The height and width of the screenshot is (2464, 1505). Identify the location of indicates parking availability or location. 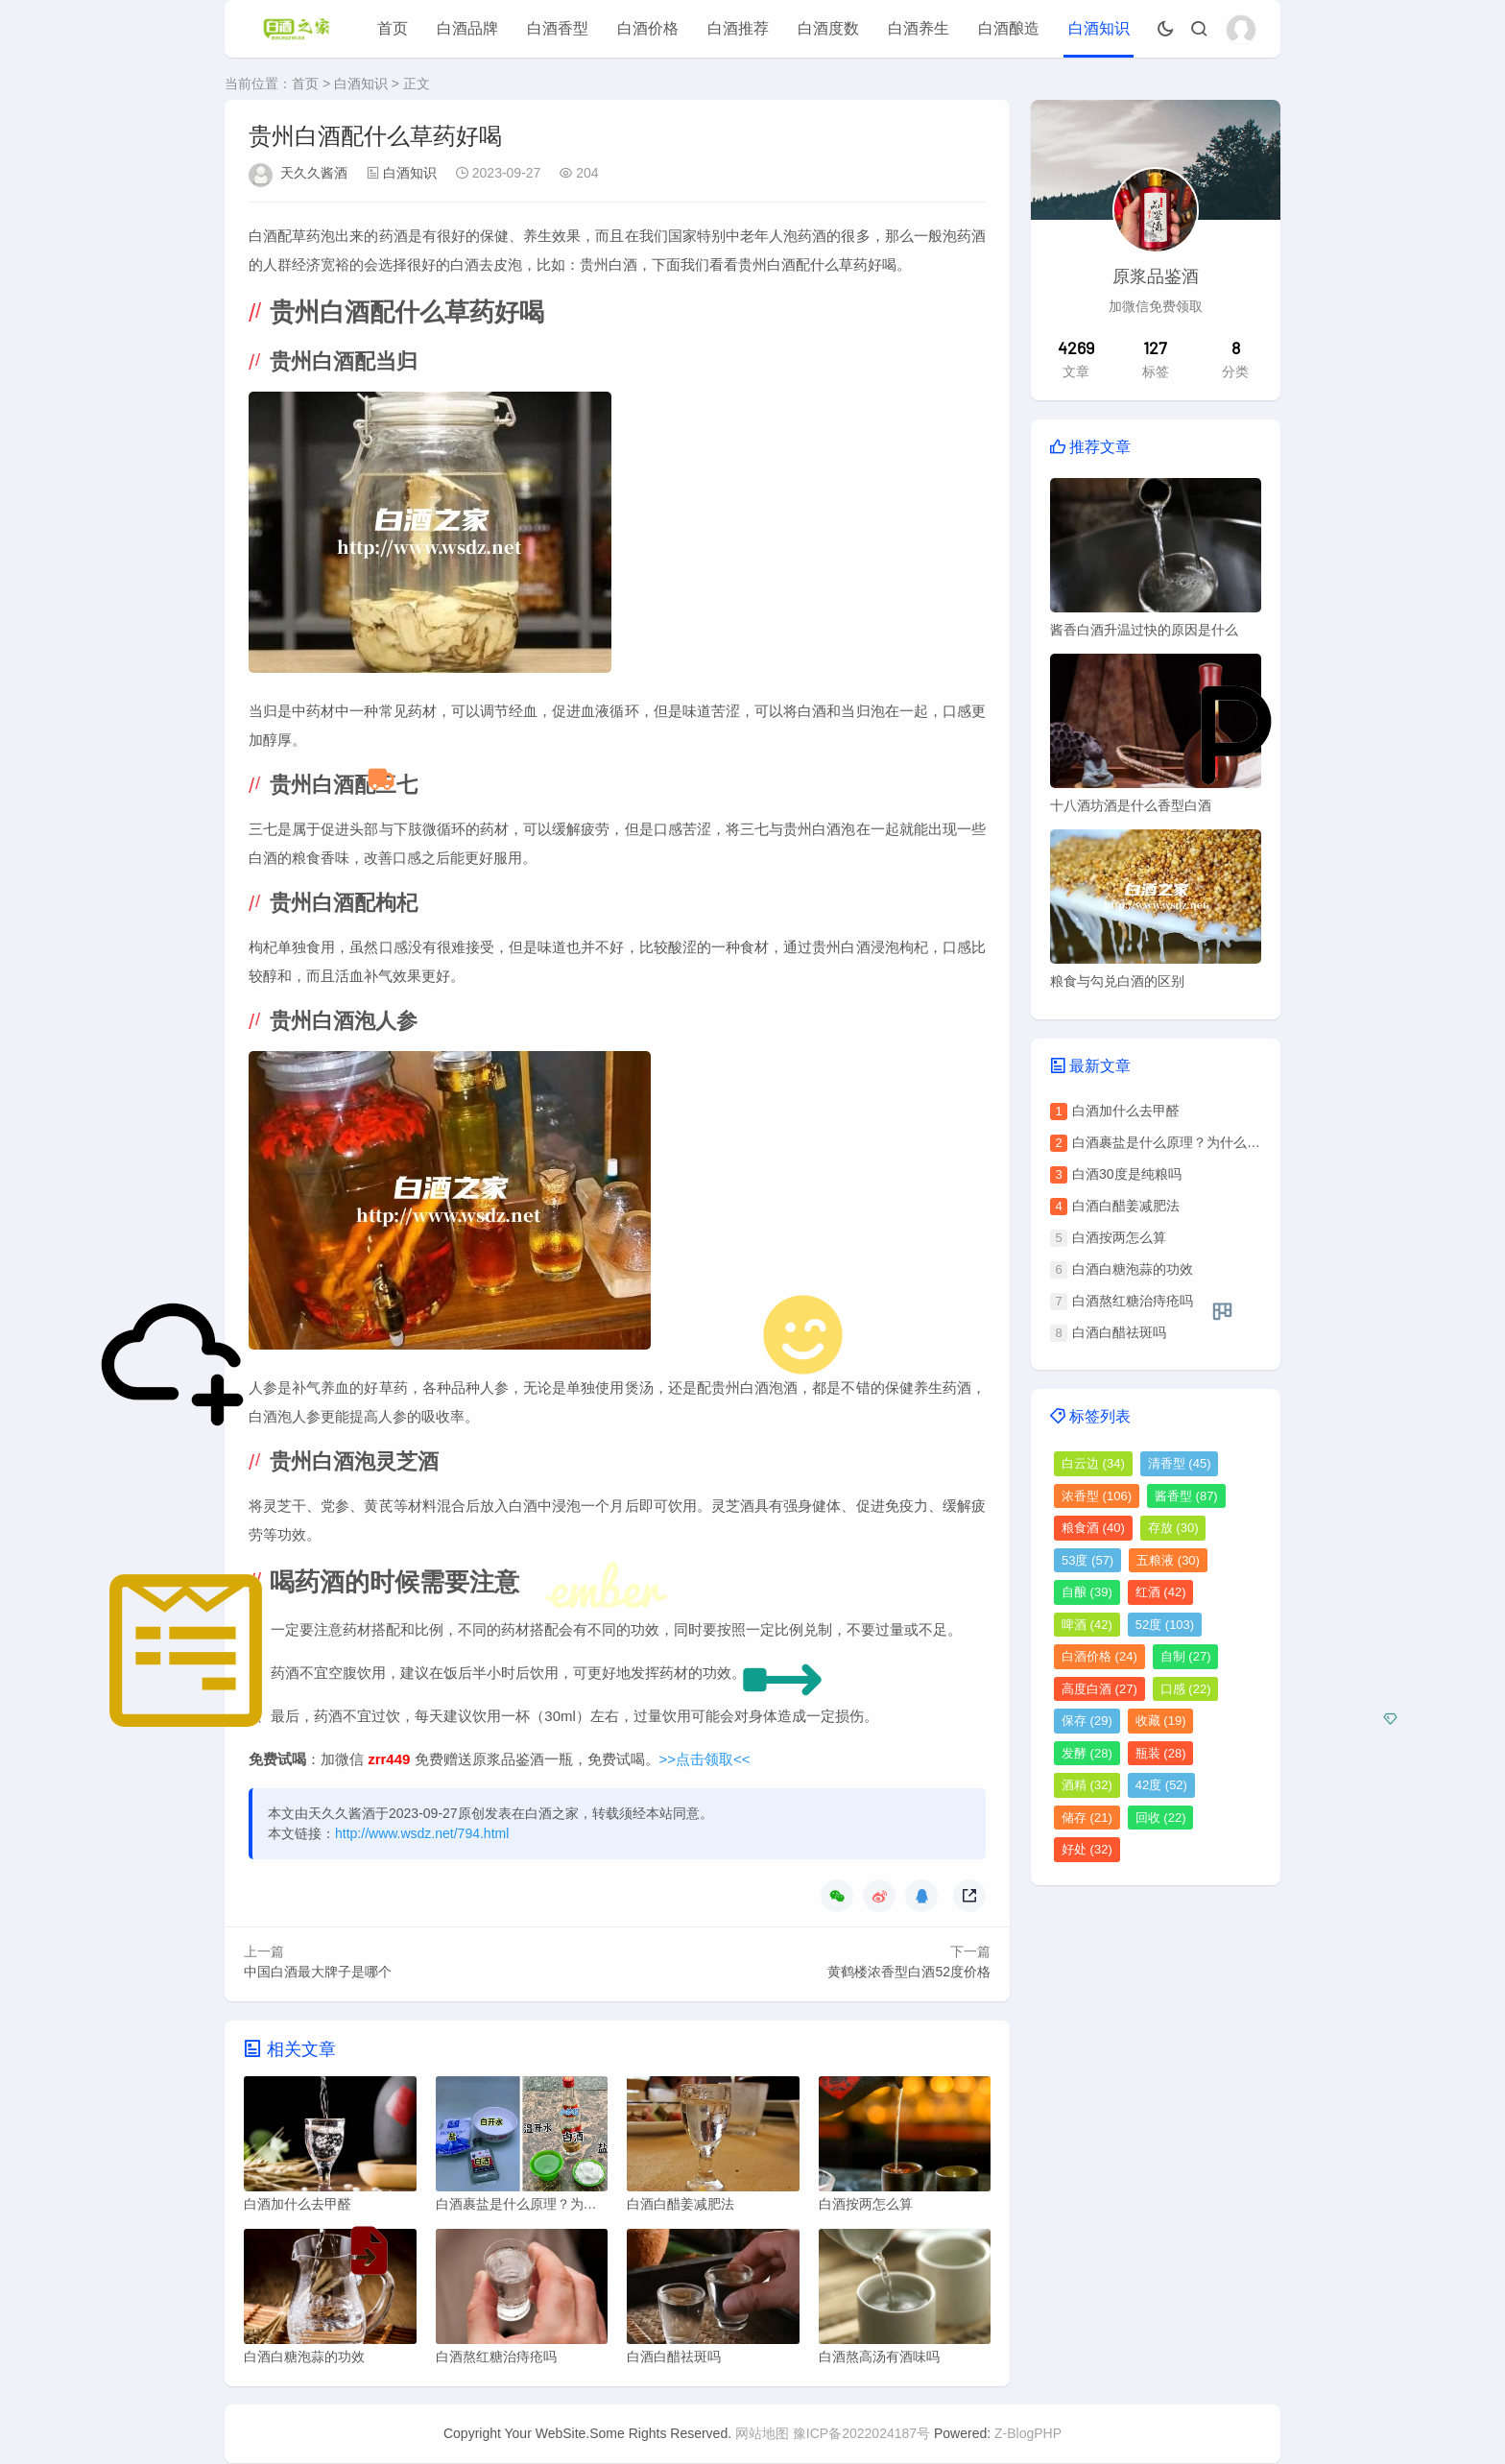
(1236, 735).